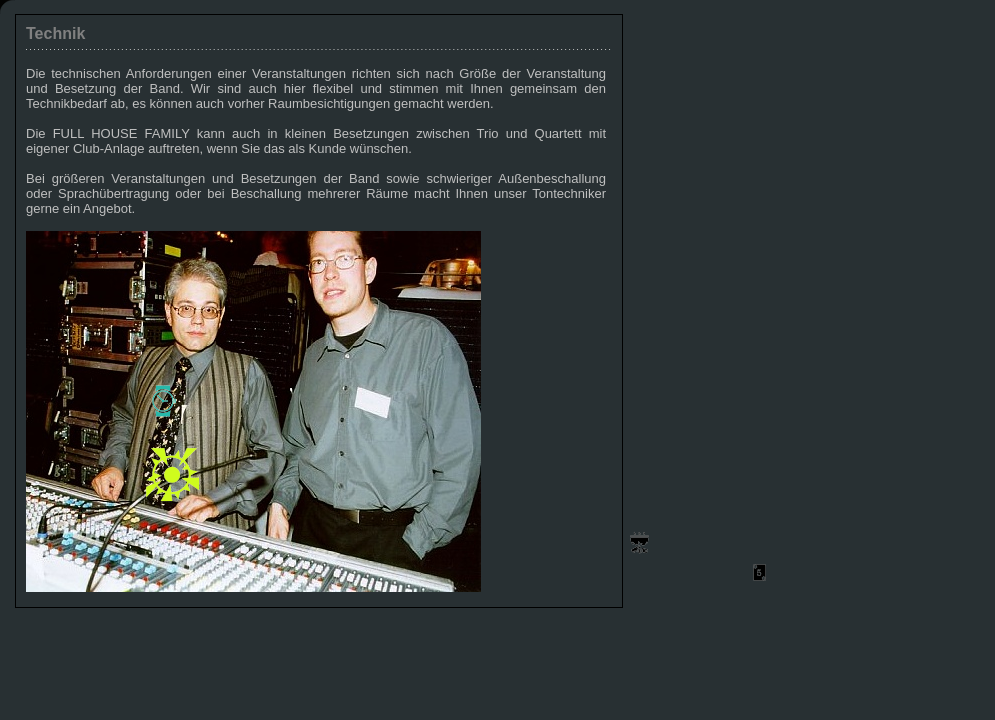  Describe the element at coordinates (163, 401) in the screenshot. I see `view current time or clock settings` at that location.